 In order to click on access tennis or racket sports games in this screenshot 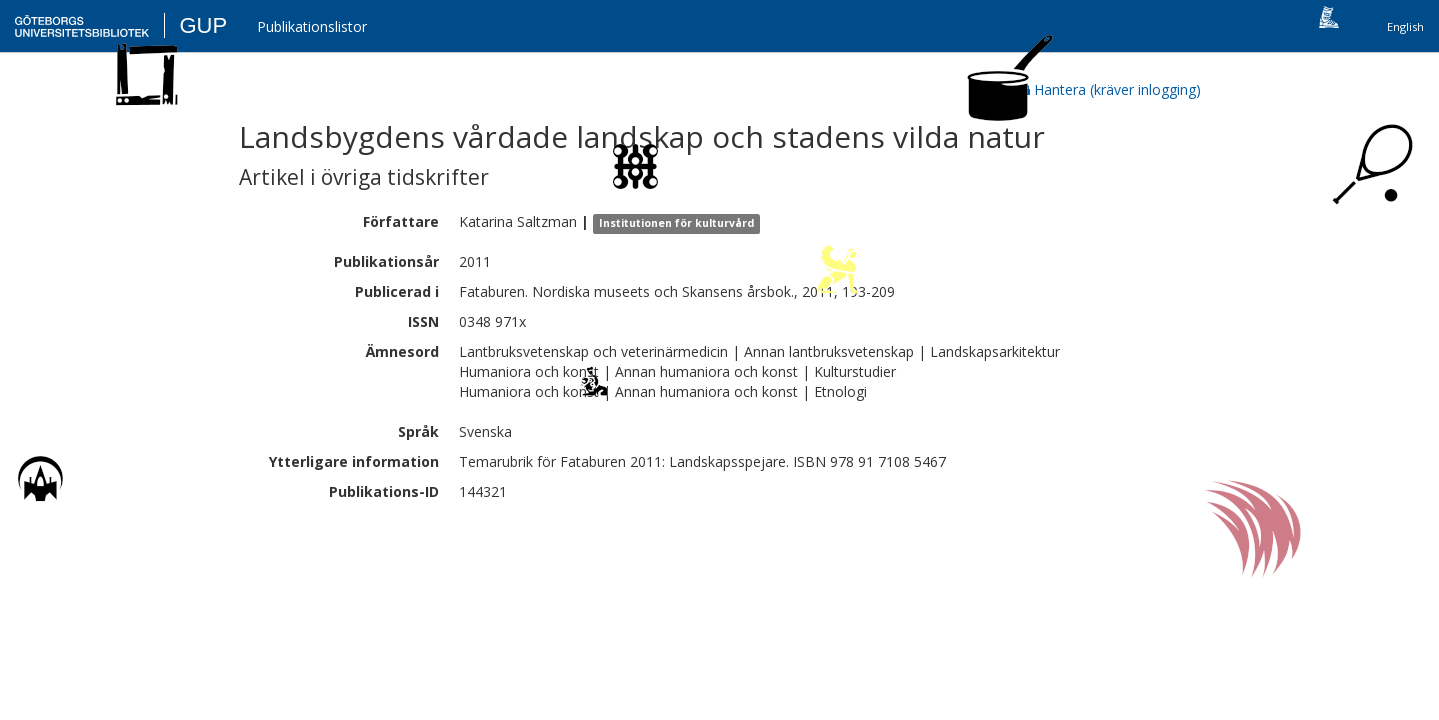, I will do `click(1372, 164)`.